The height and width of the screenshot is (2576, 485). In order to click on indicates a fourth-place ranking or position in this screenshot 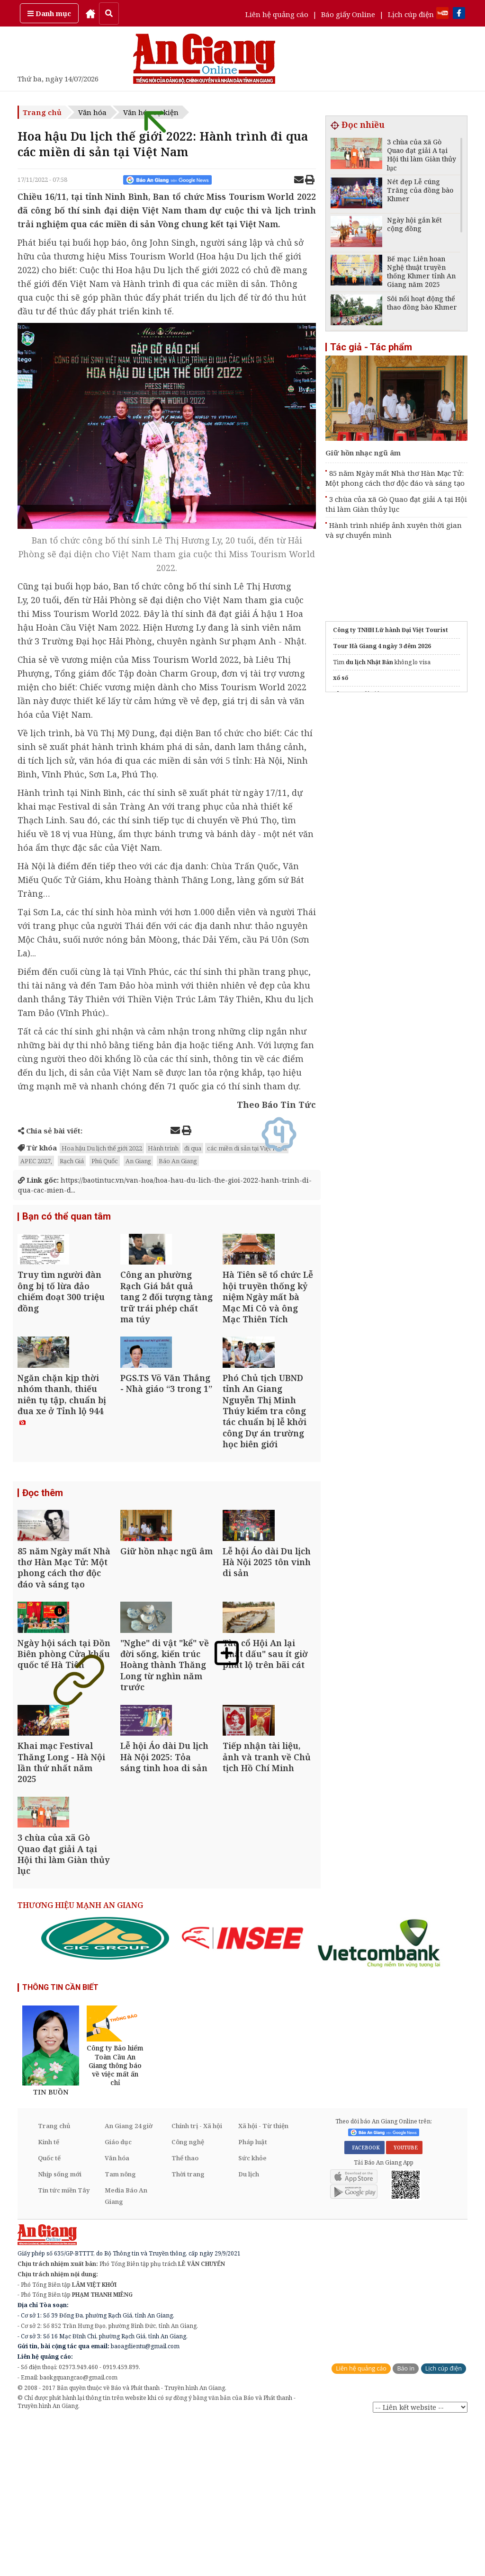, I will do `click(279, 1134)`.